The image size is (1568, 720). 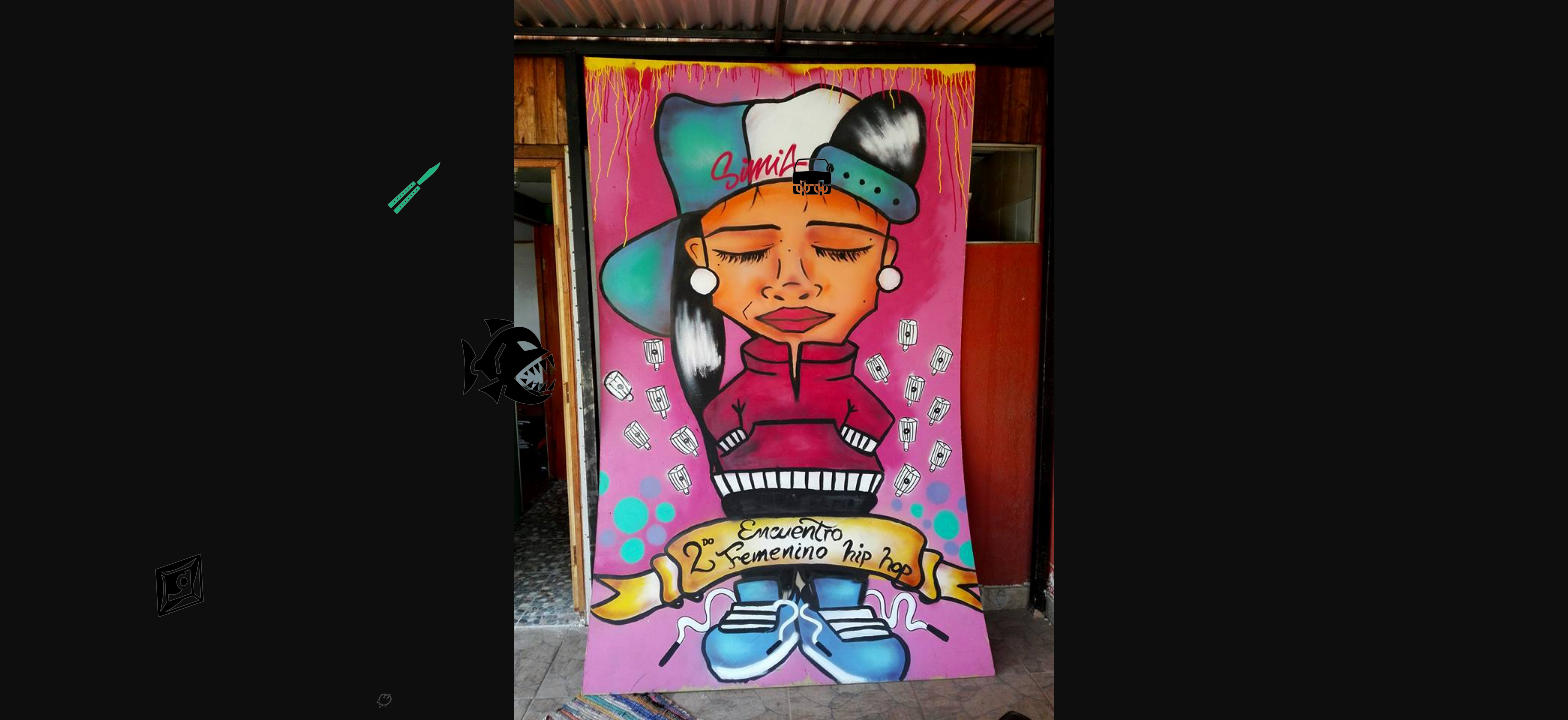 I want to click on indicates a rare or precious item in a game inventory, so click(x=179, y=585).